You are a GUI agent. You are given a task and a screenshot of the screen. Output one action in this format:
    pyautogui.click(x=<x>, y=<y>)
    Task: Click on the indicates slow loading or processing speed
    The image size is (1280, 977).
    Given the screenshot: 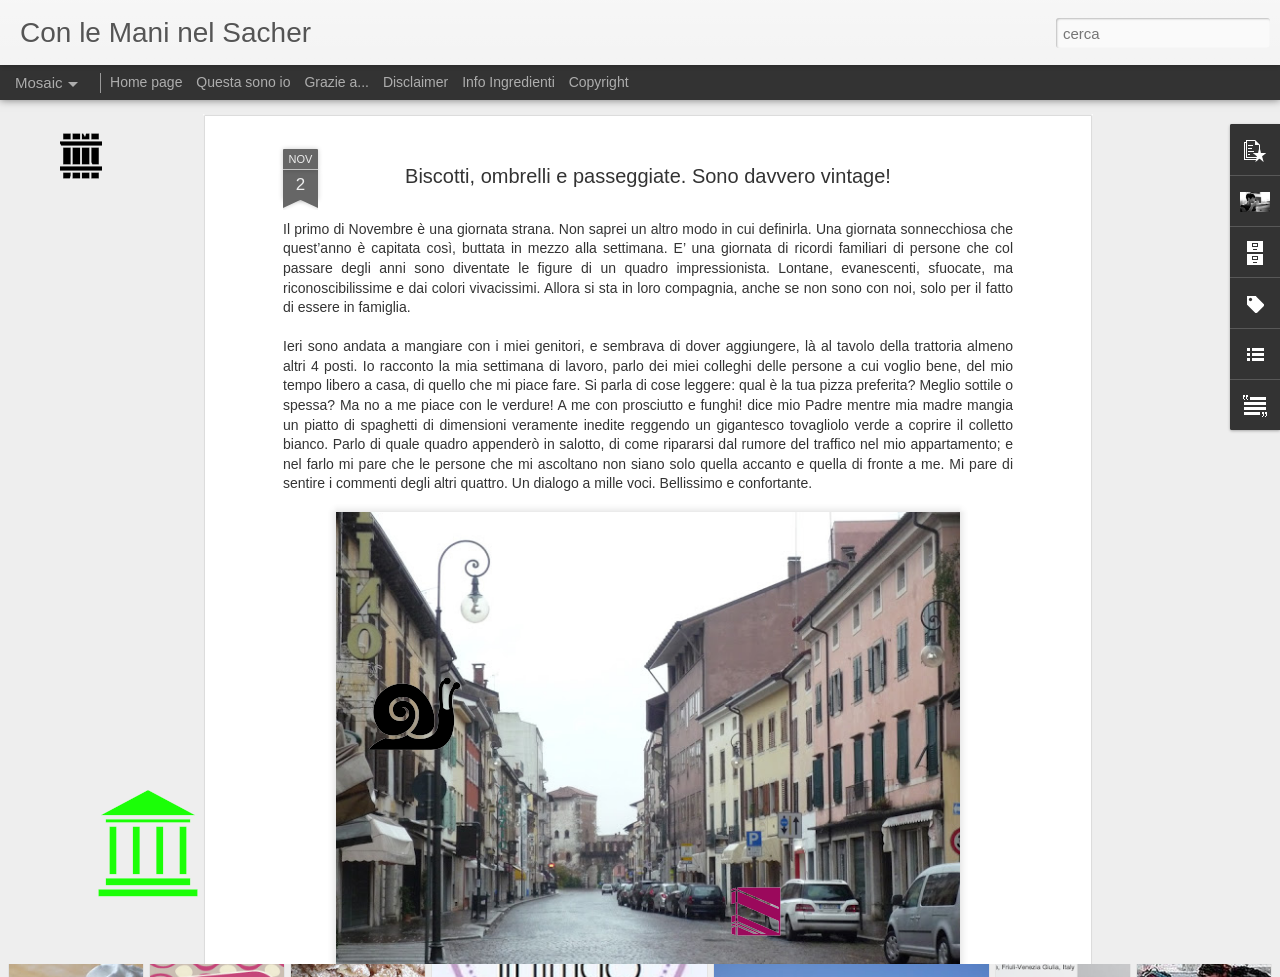 What is the action you would take?
    pyautogui.click(x=414, y=712)
    